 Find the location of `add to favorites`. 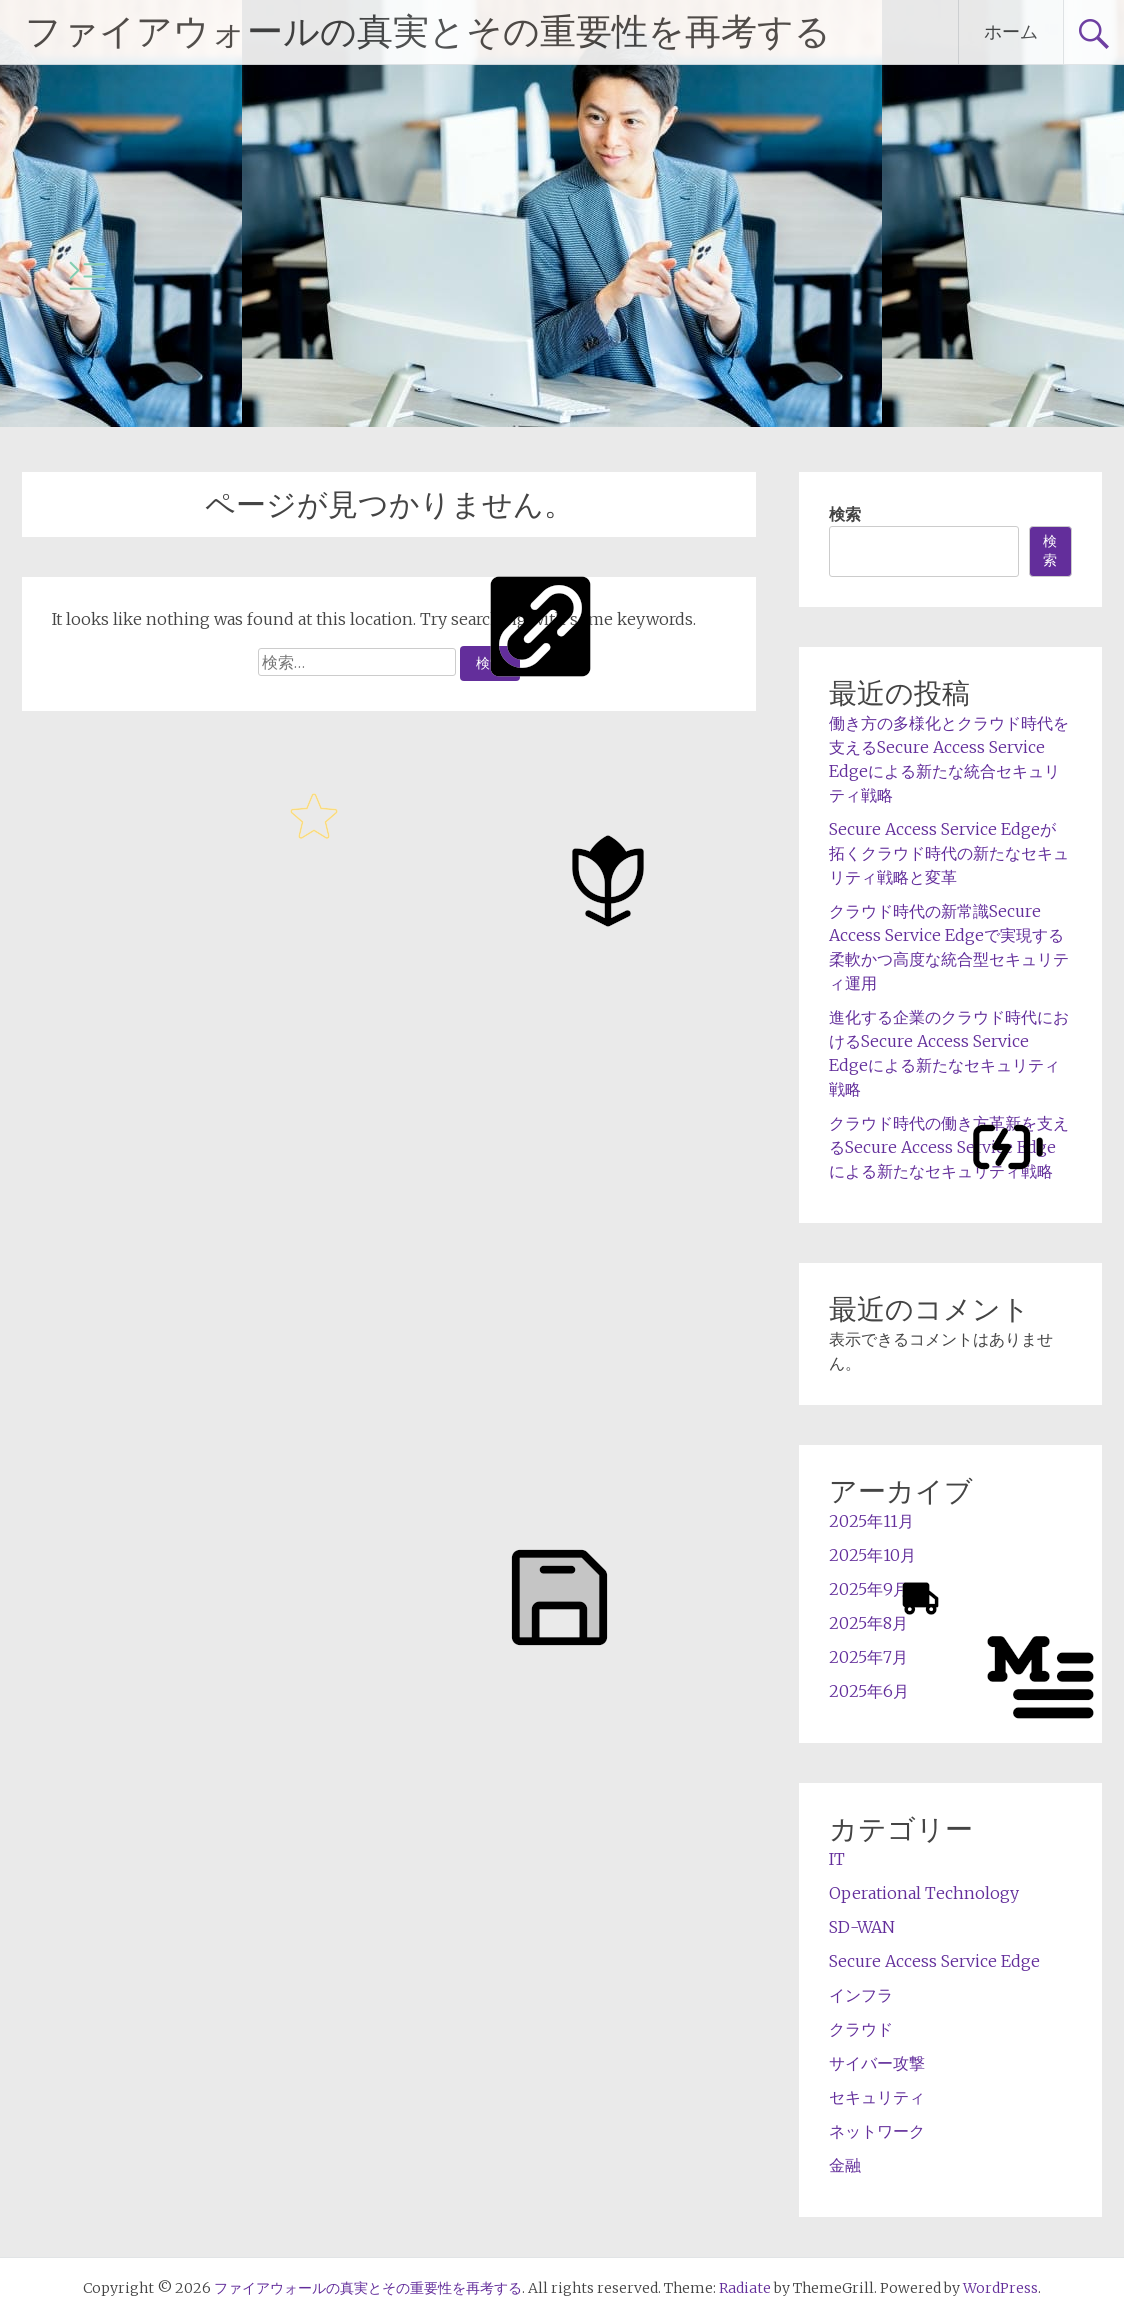

add to favorites is located at coordinates (314, 817).